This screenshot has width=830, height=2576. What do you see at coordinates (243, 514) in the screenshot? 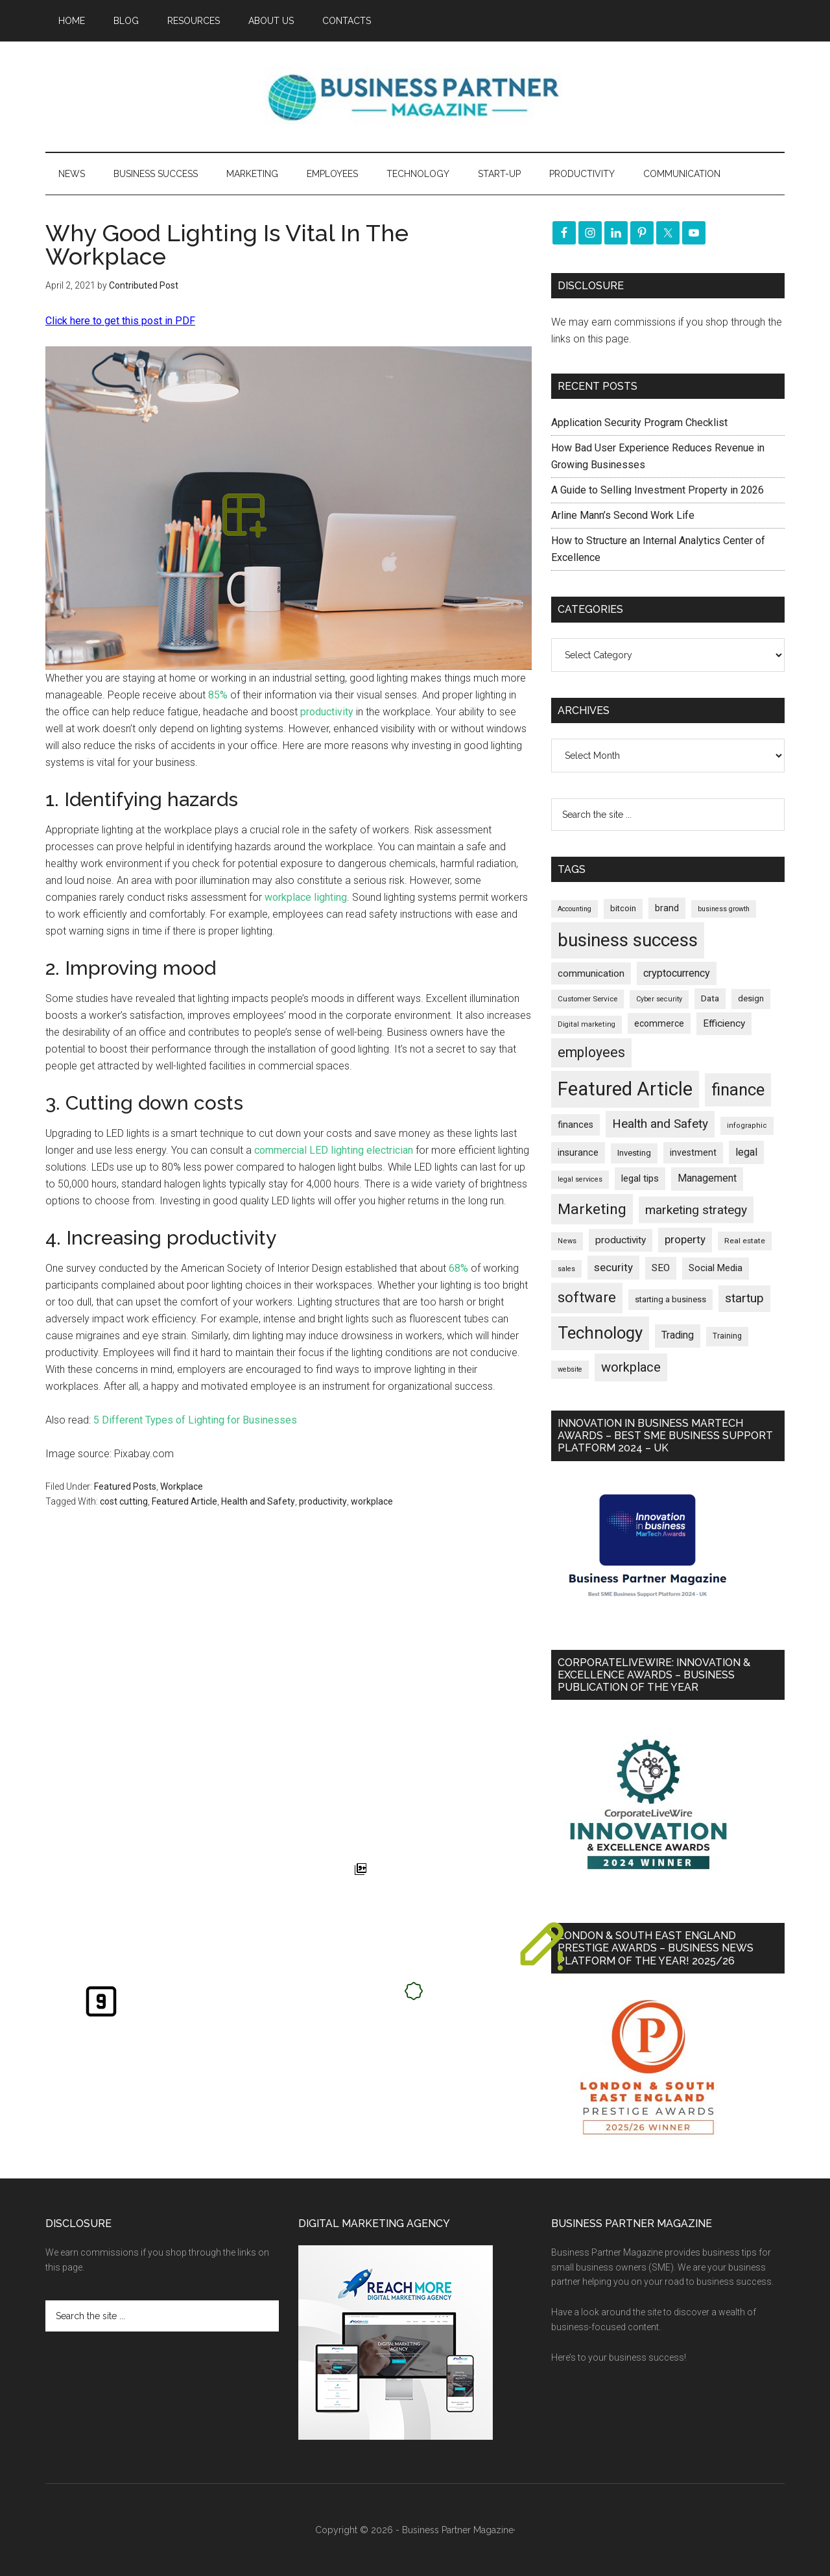
I see `add a new table or spreadsheet` at bounding box center [243, 514].